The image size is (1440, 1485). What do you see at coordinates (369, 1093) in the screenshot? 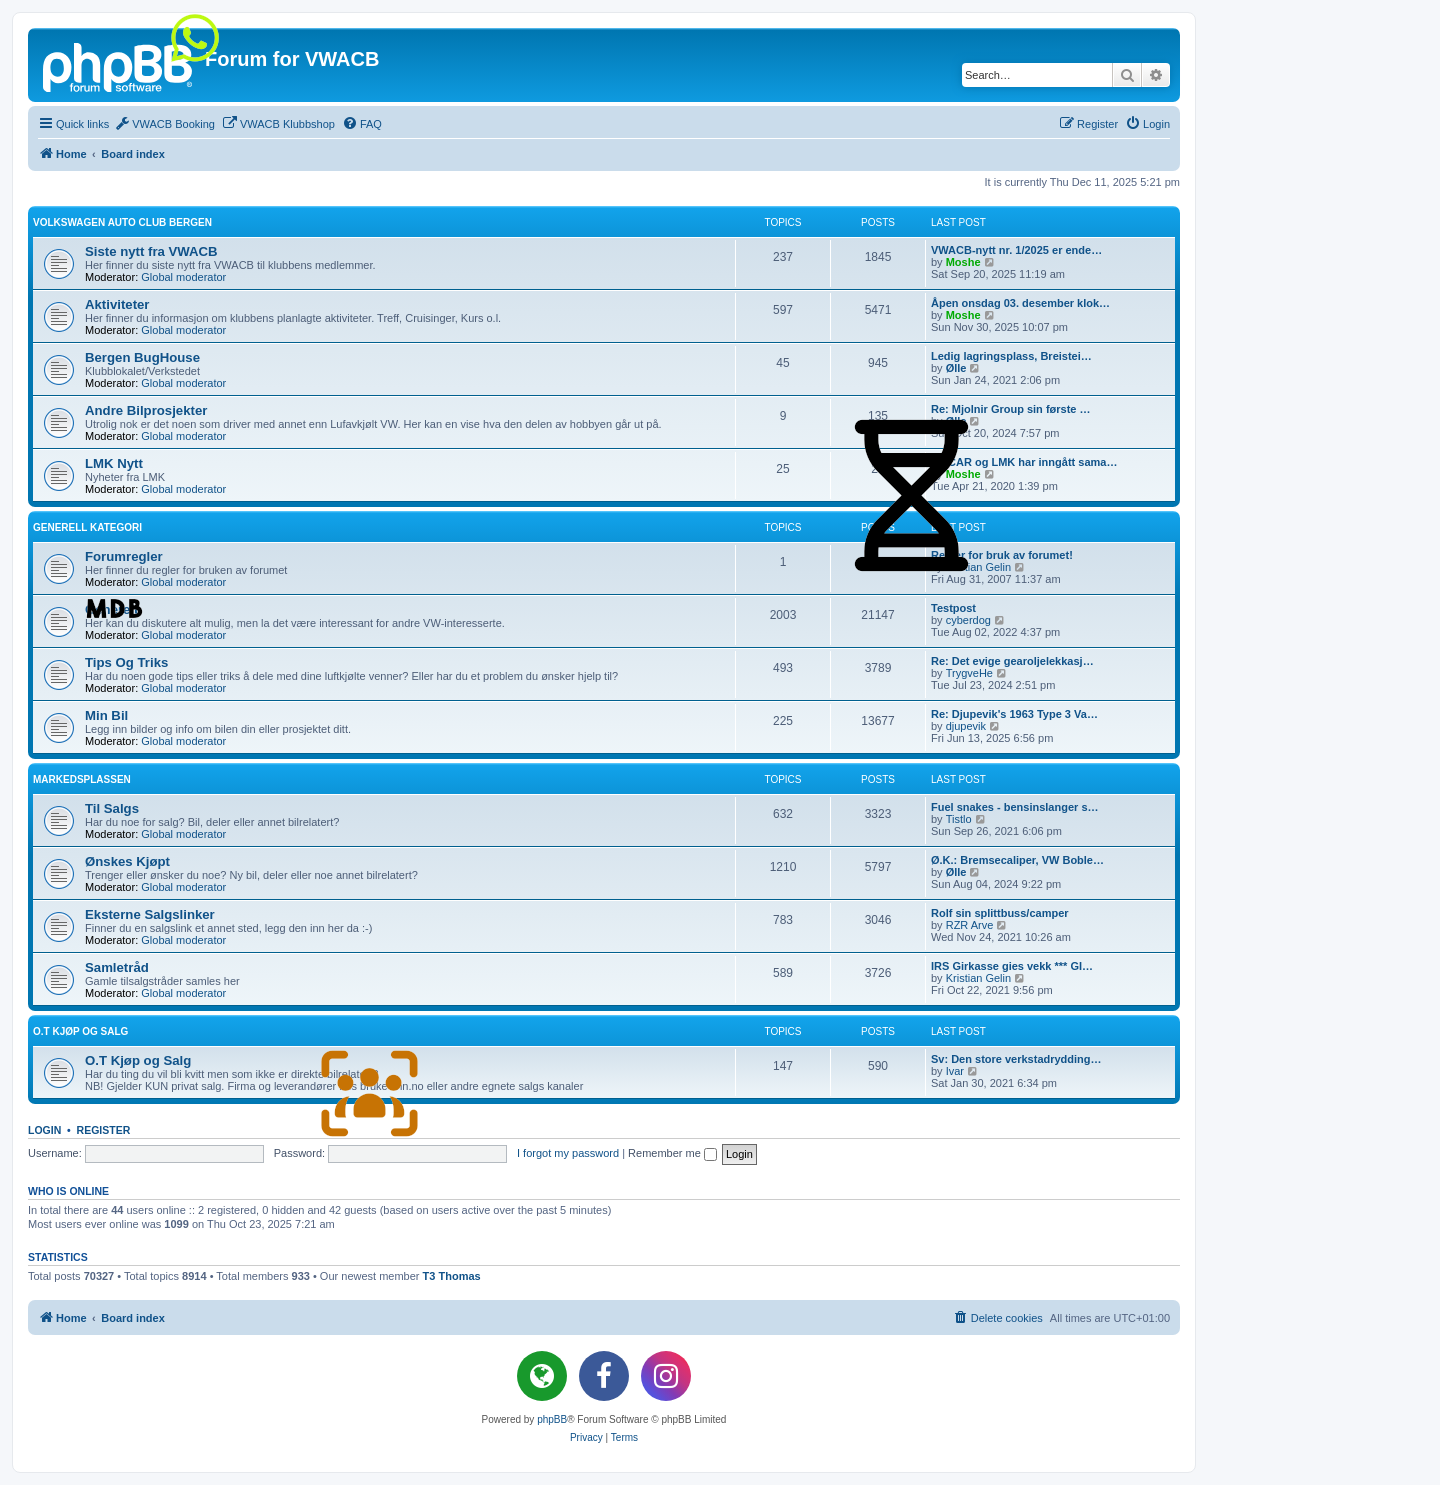
I see `scan or detect people in frame` at bounding box center [369, 1093].